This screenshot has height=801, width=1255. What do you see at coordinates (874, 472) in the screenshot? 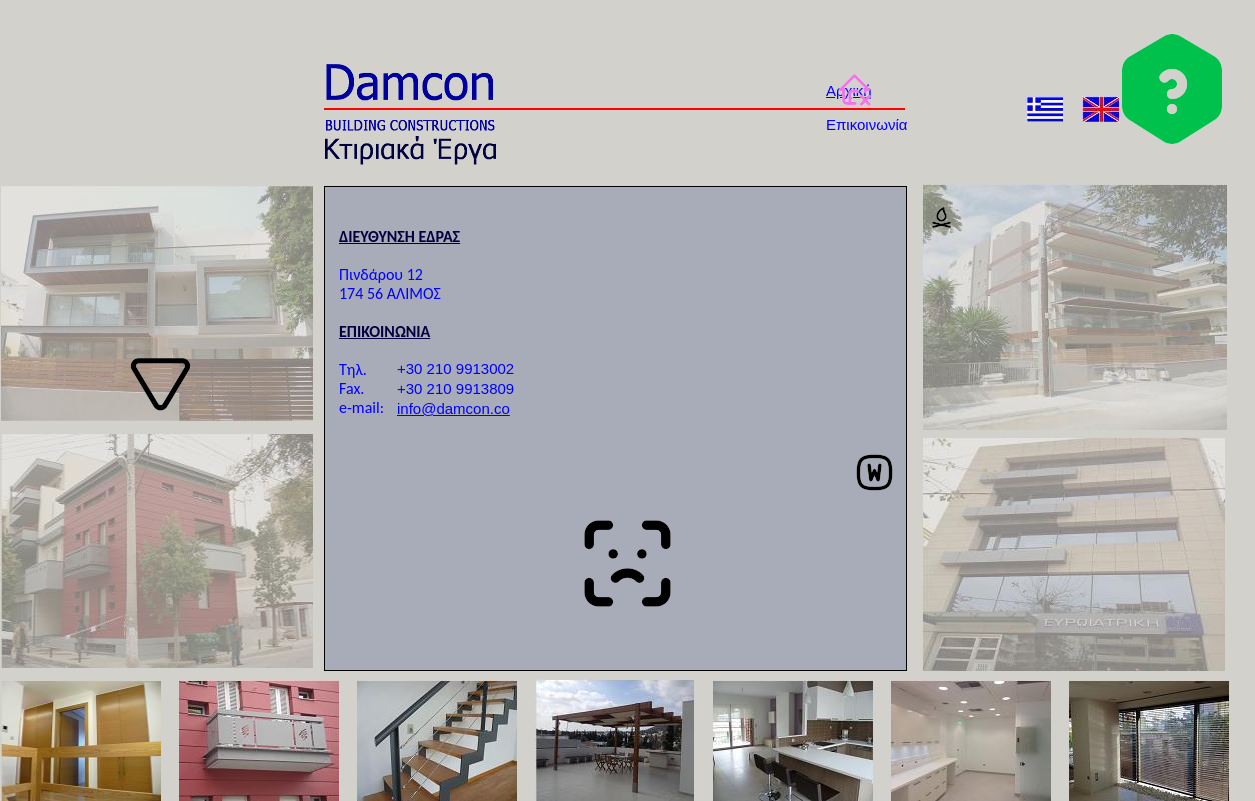
I see `access items or content starting with "W"` at bounding box center [874, 472].